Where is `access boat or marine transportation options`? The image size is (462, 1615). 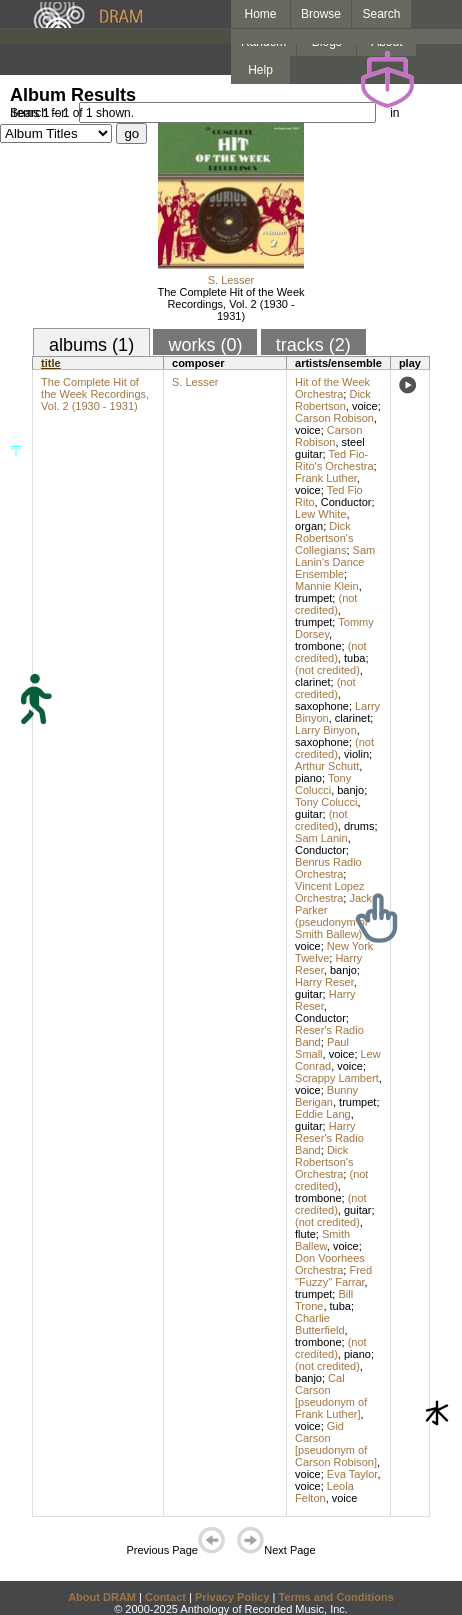 access boat or marine transportation options is located at coordinates (387, 79).